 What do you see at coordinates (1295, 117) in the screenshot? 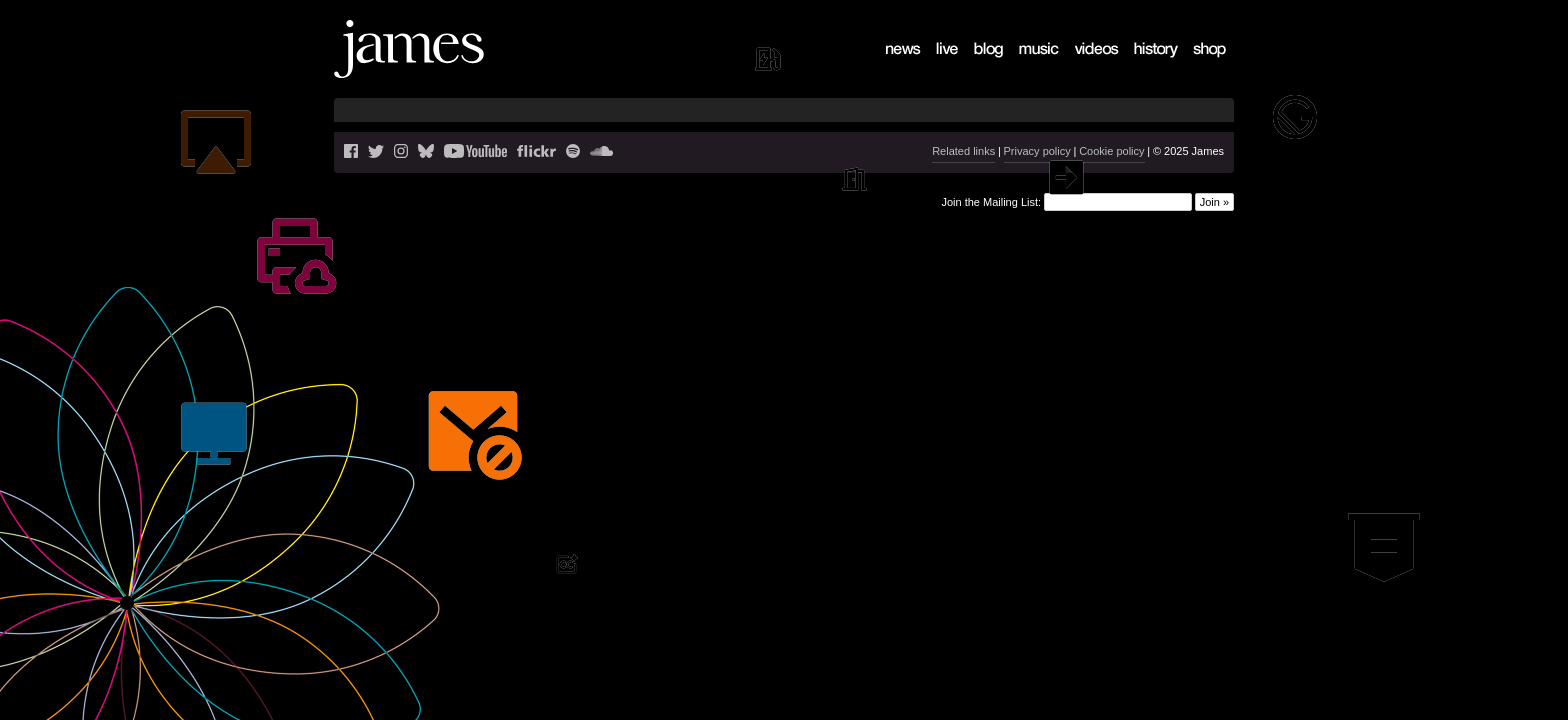
I see `Gatsby framework logo` at bounding box center [1295, 117].